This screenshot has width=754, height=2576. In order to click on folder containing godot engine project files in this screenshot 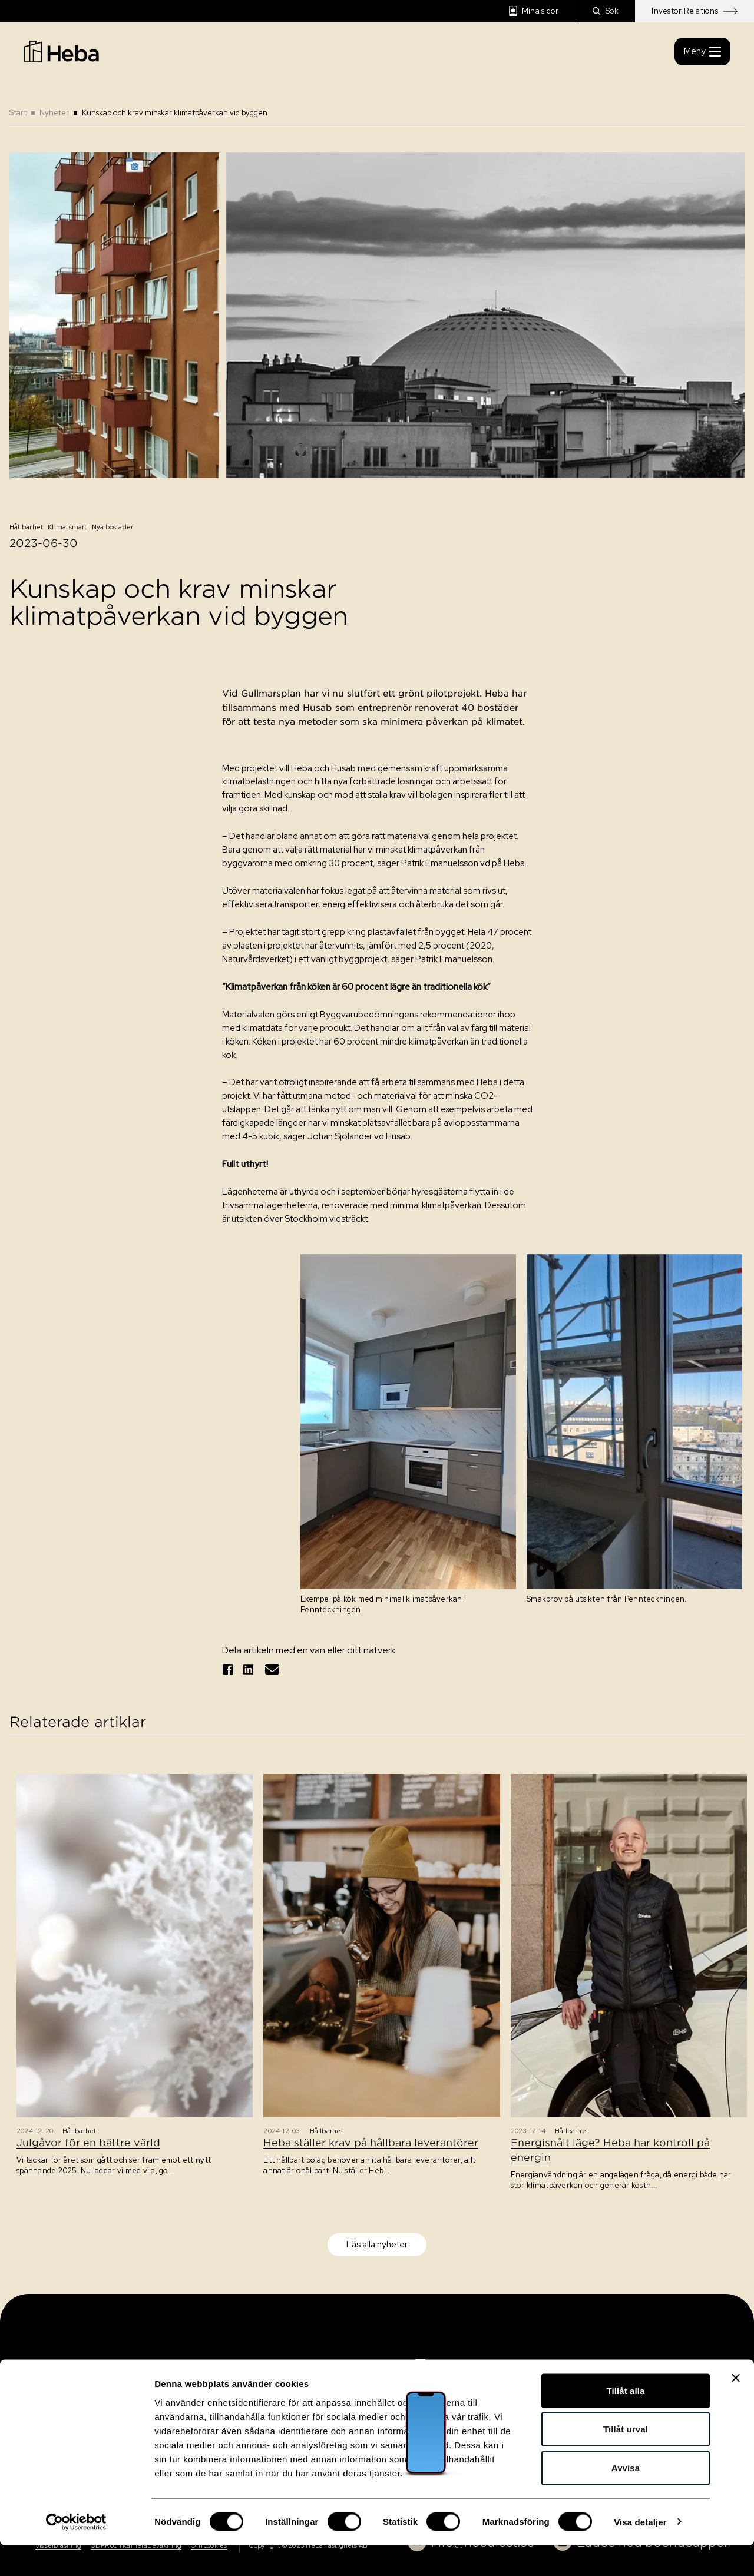, I will do `click(134, 165)`.